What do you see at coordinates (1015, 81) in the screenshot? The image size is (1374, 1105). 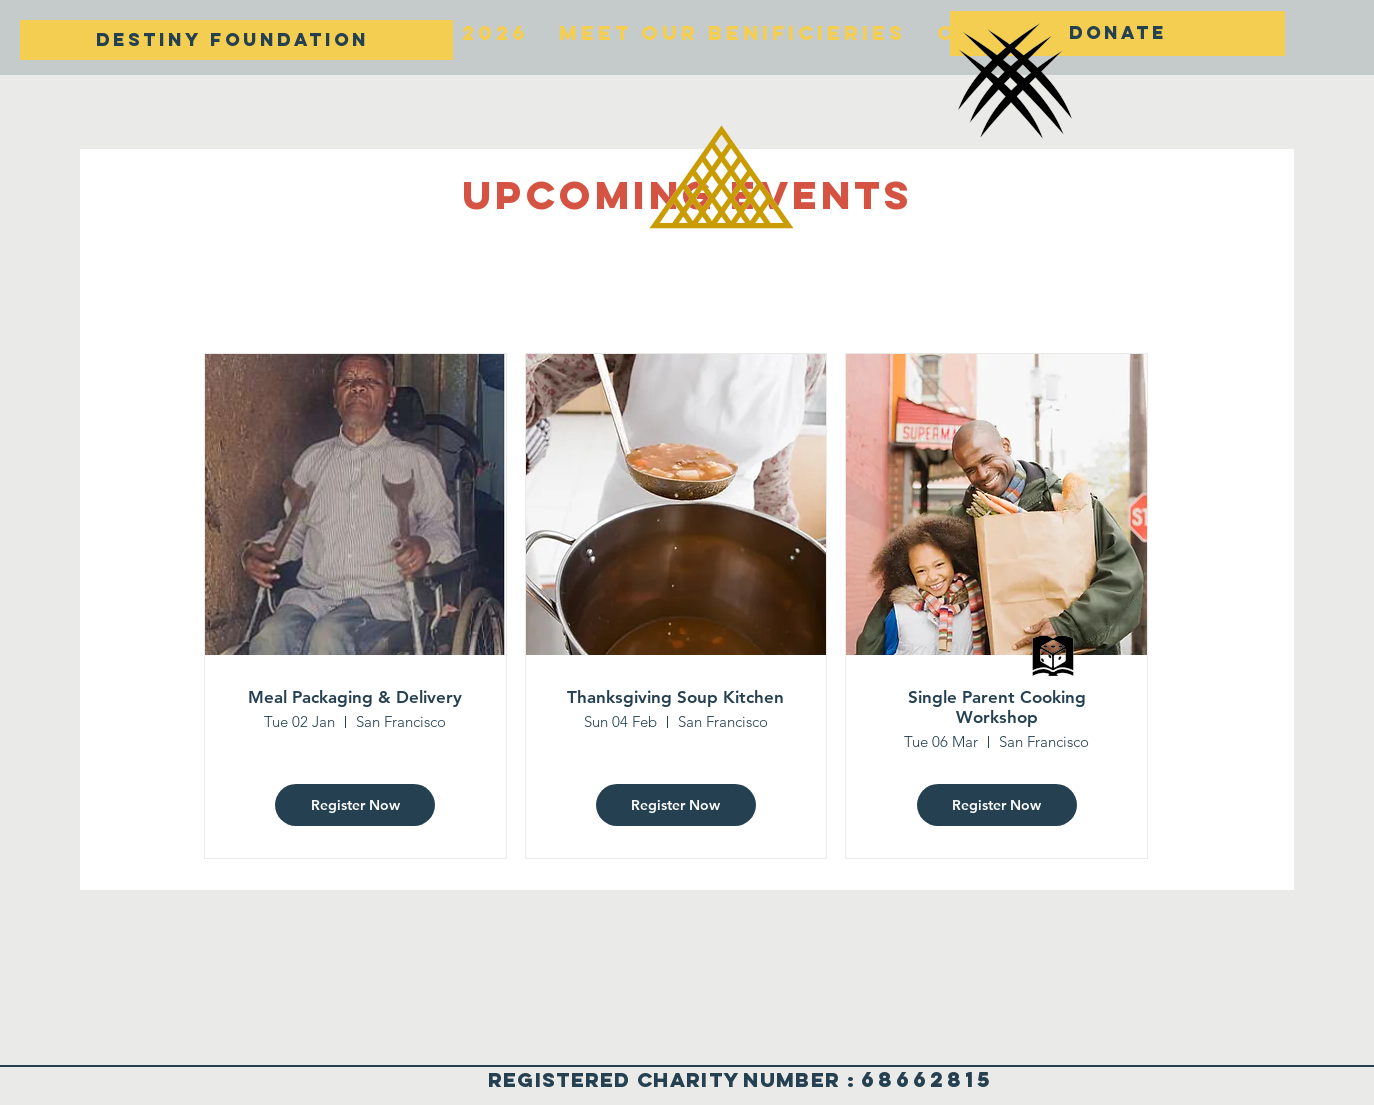 I see `attack or slash action in a game` at bounding box center [1015, 81].